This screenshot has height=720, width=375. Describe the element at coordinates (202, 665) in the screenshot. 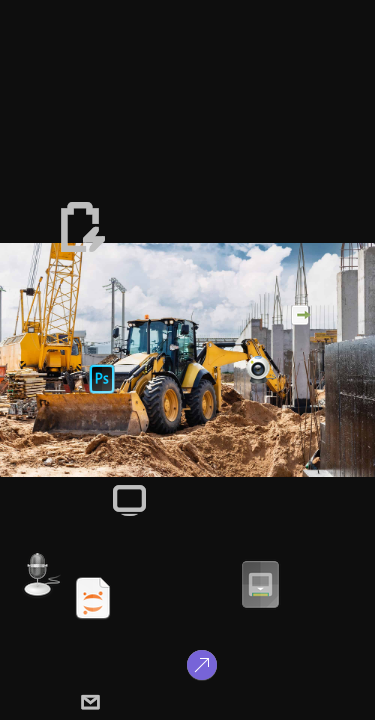

I see `indicates a symbolic link or shortcut to another file` at that location.